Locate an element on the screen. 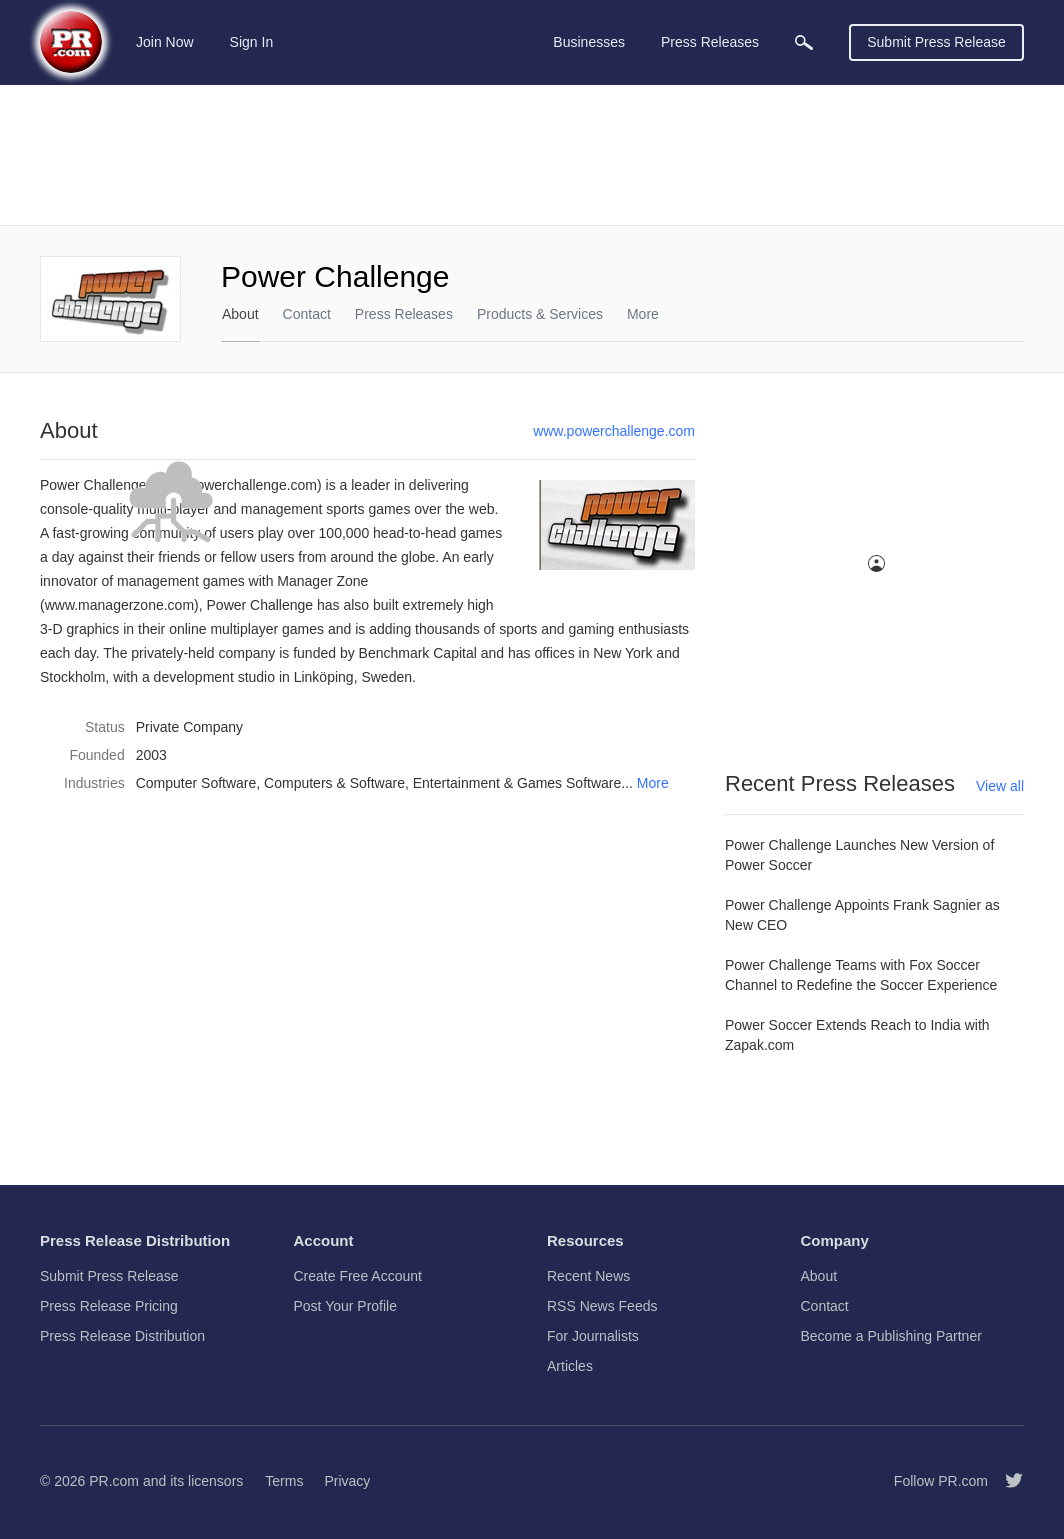 This screenshot has width=1064, height=1539. indicates stormy weather conditions is located at coordinates (171, 503).